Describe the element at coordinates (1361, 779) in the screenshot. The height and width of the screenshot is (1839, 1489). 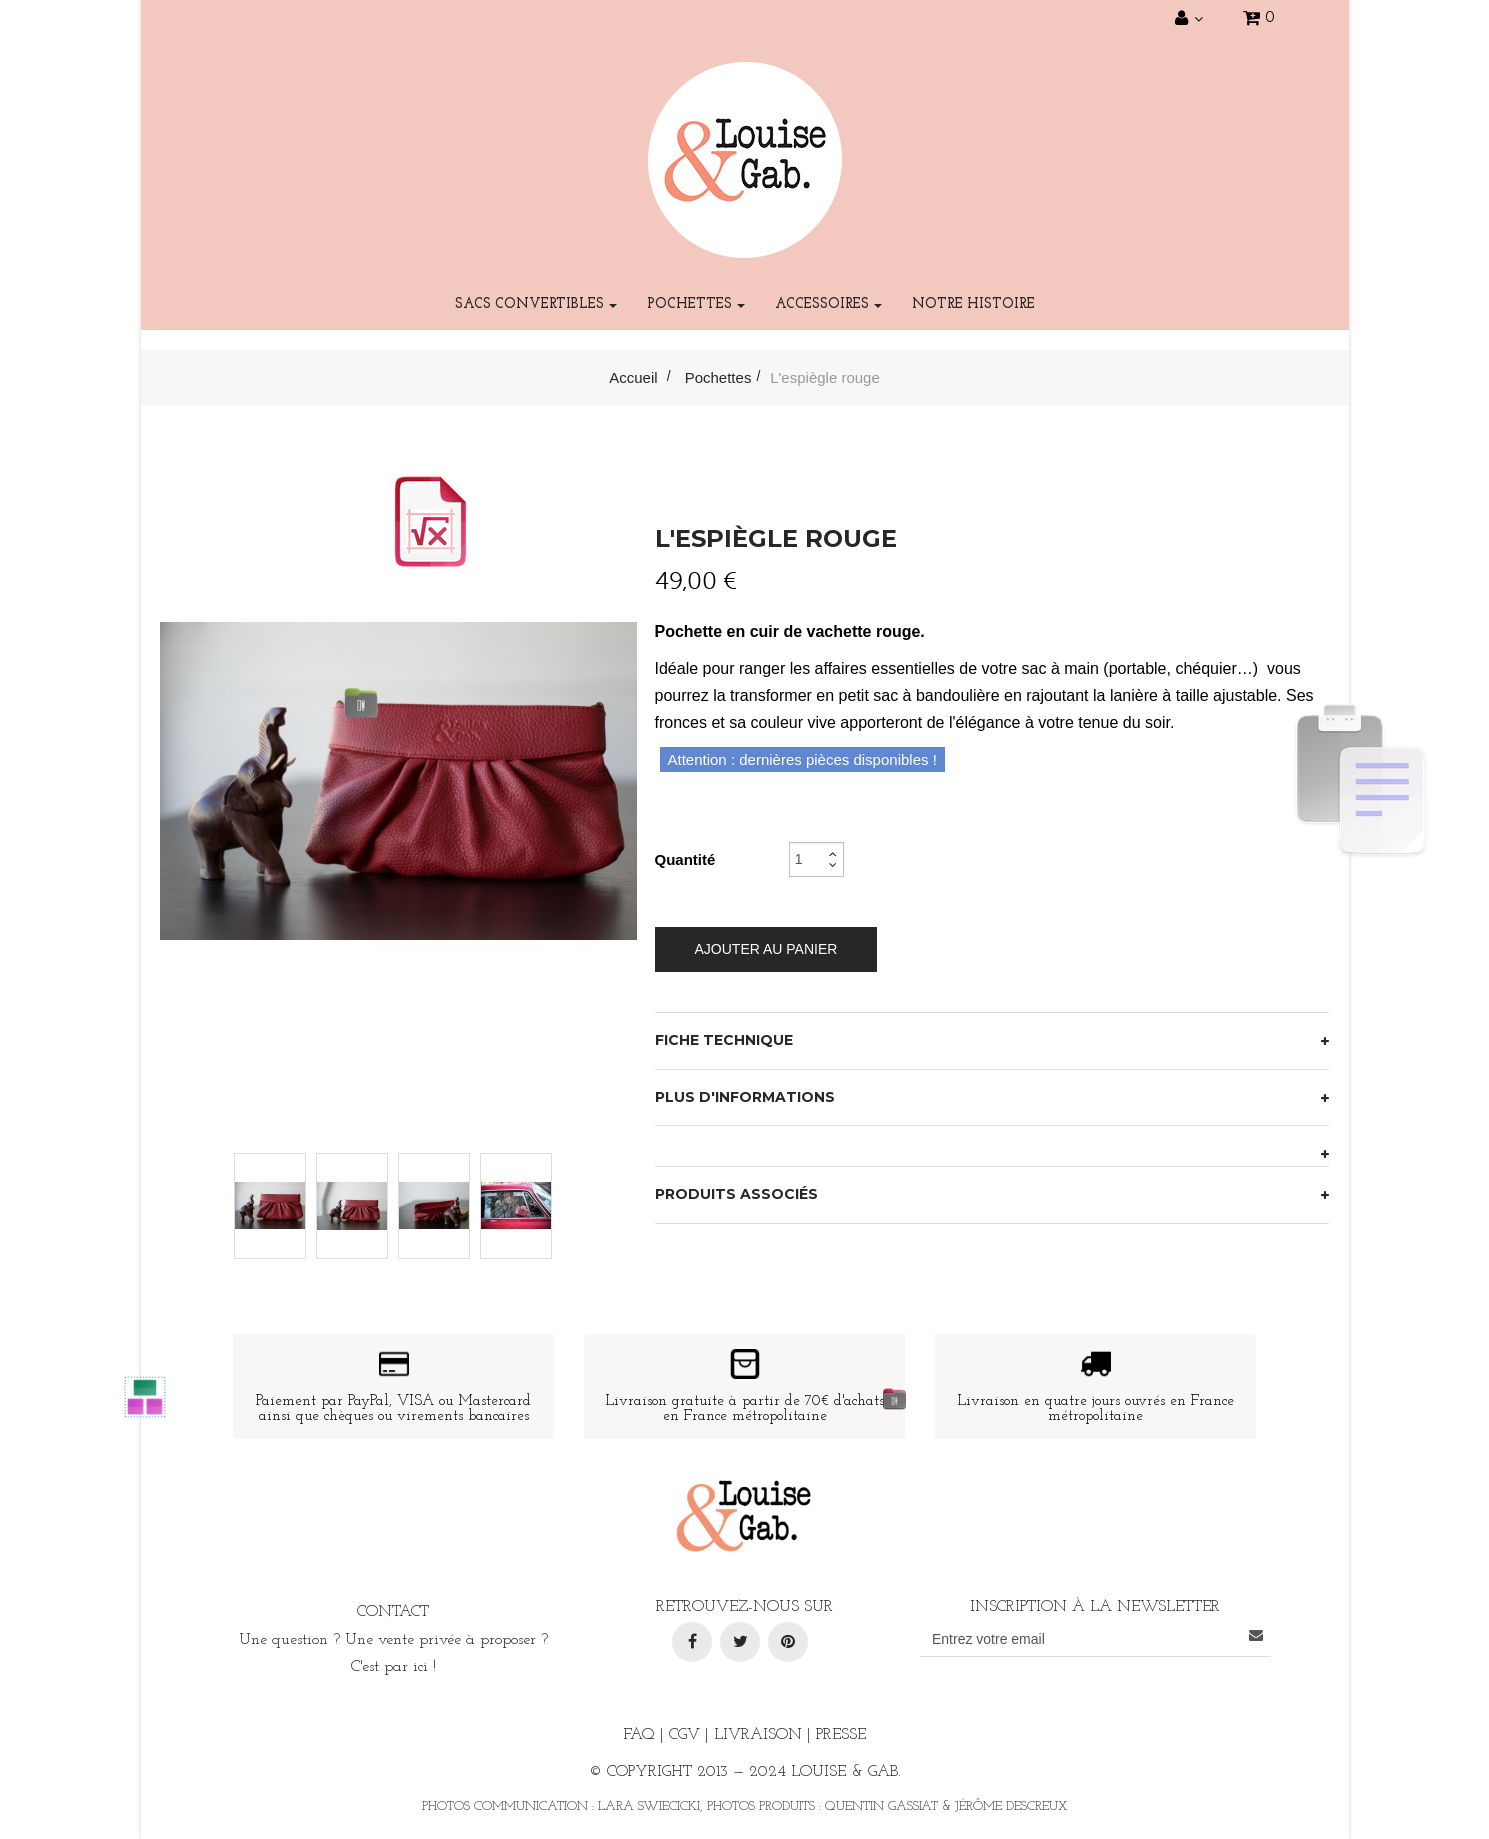
I see `paste content from clipboard` at that location.